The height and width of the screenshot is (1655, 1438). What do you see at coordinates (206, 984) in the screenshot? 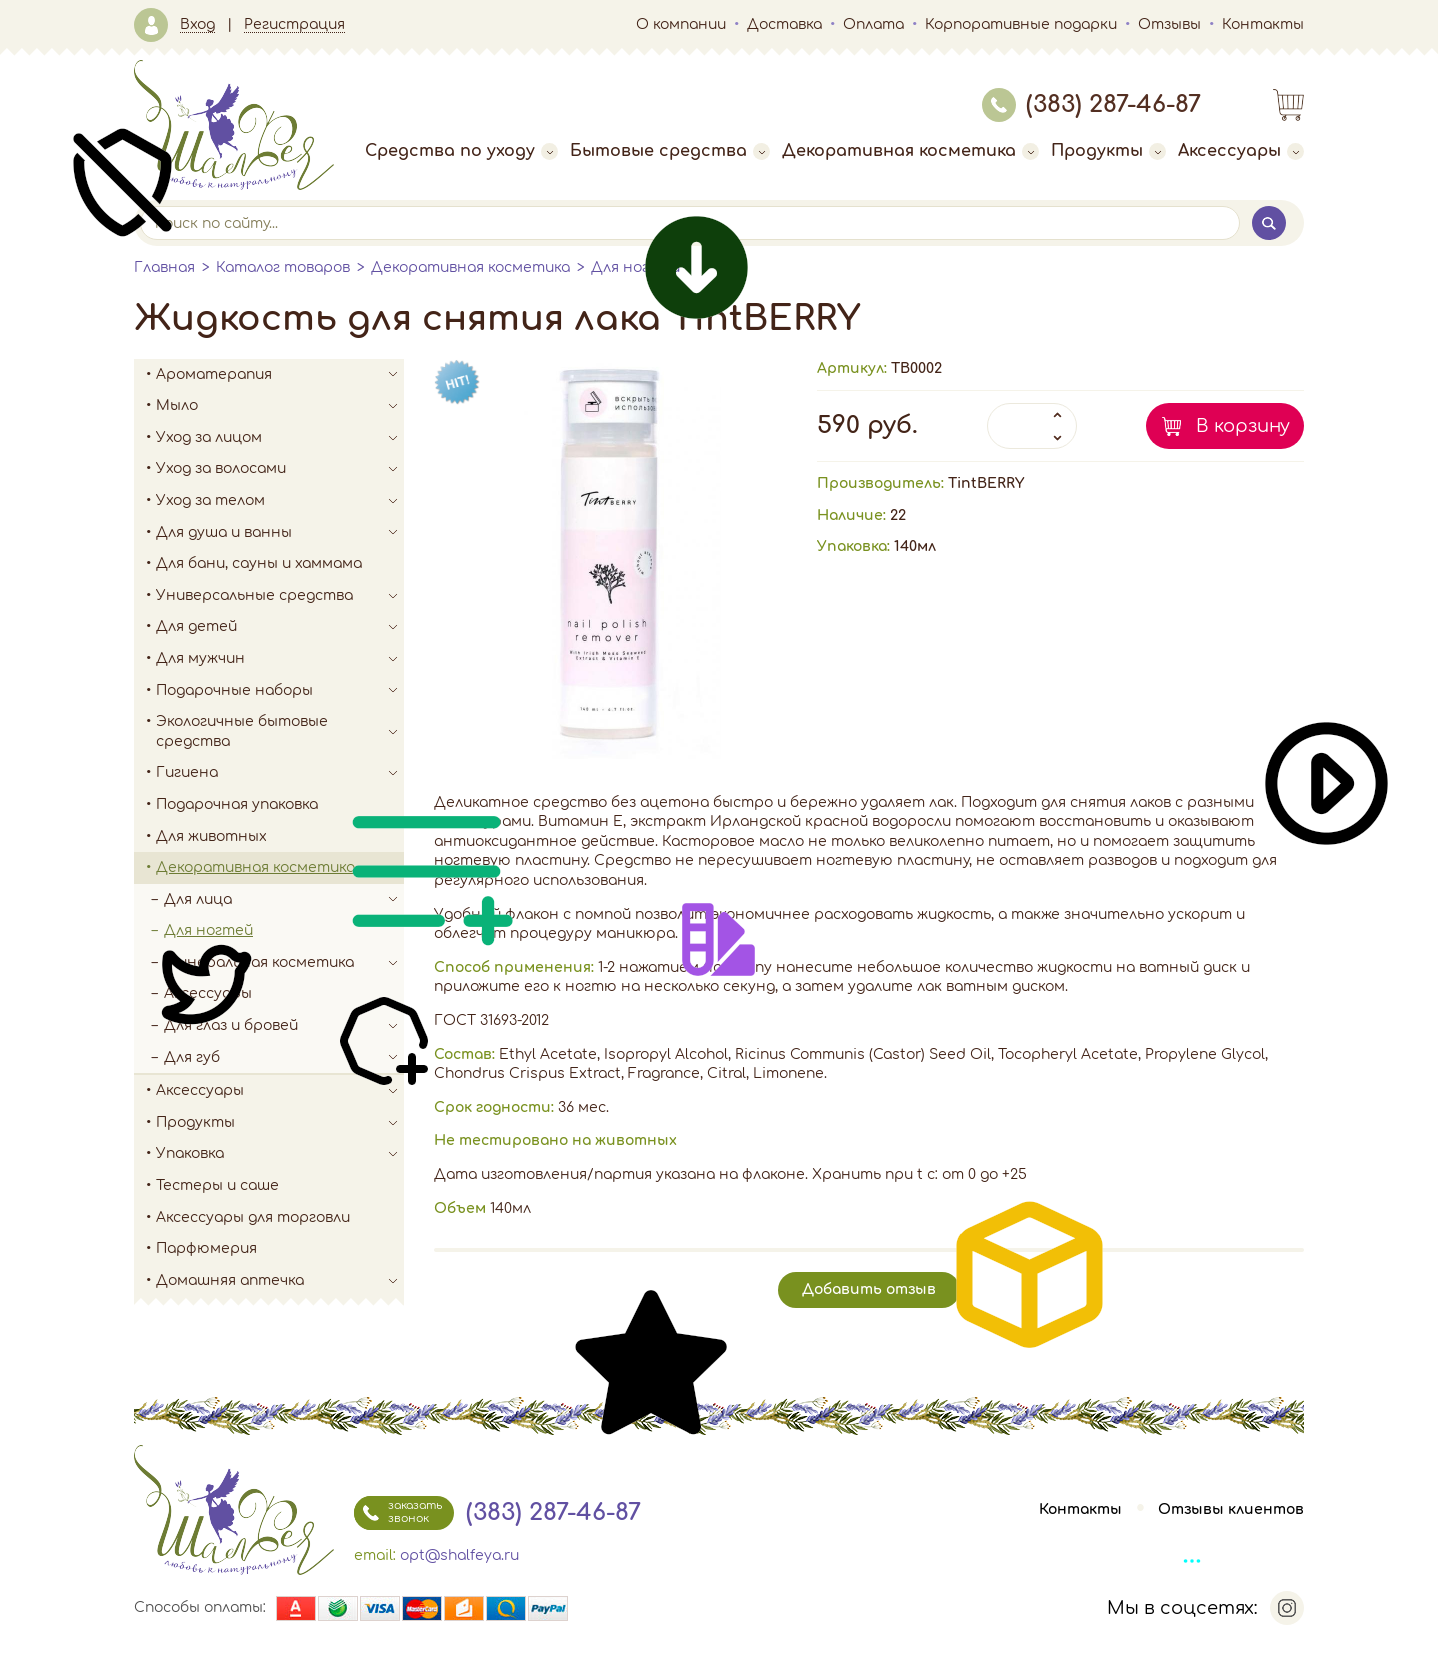
I see `share to twitter` at bounding box center [206, 984].